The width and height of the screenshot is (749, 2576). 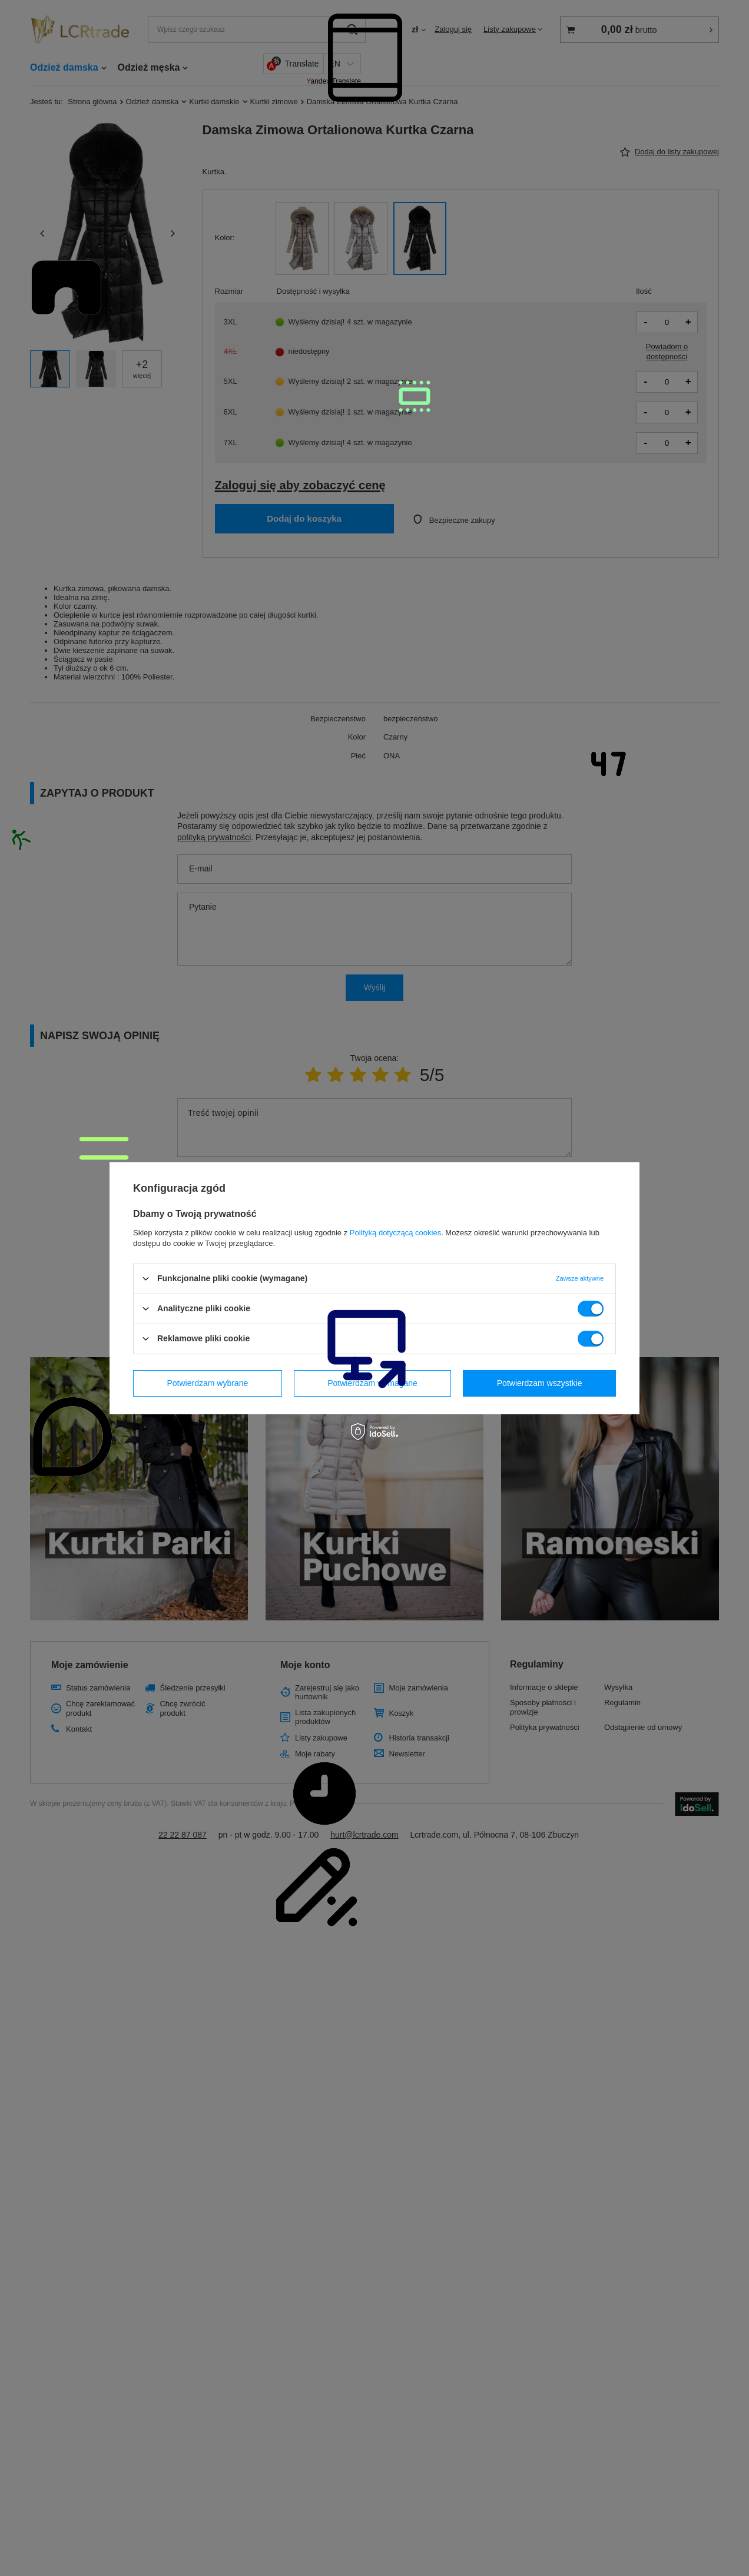 What do you see at coordinates (366, 1345) in the screenshot?
I see `share your screen with others` at bounding box center [366, 1345].